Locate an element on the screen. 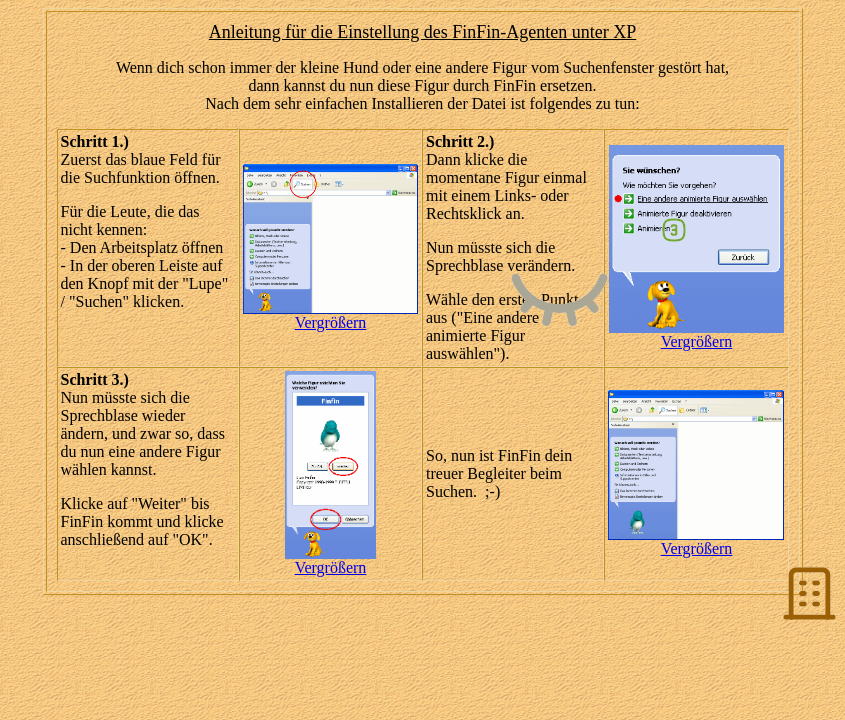 This screenshot has width=845, height=720. view building or property details is located at coordinates (809, 593).